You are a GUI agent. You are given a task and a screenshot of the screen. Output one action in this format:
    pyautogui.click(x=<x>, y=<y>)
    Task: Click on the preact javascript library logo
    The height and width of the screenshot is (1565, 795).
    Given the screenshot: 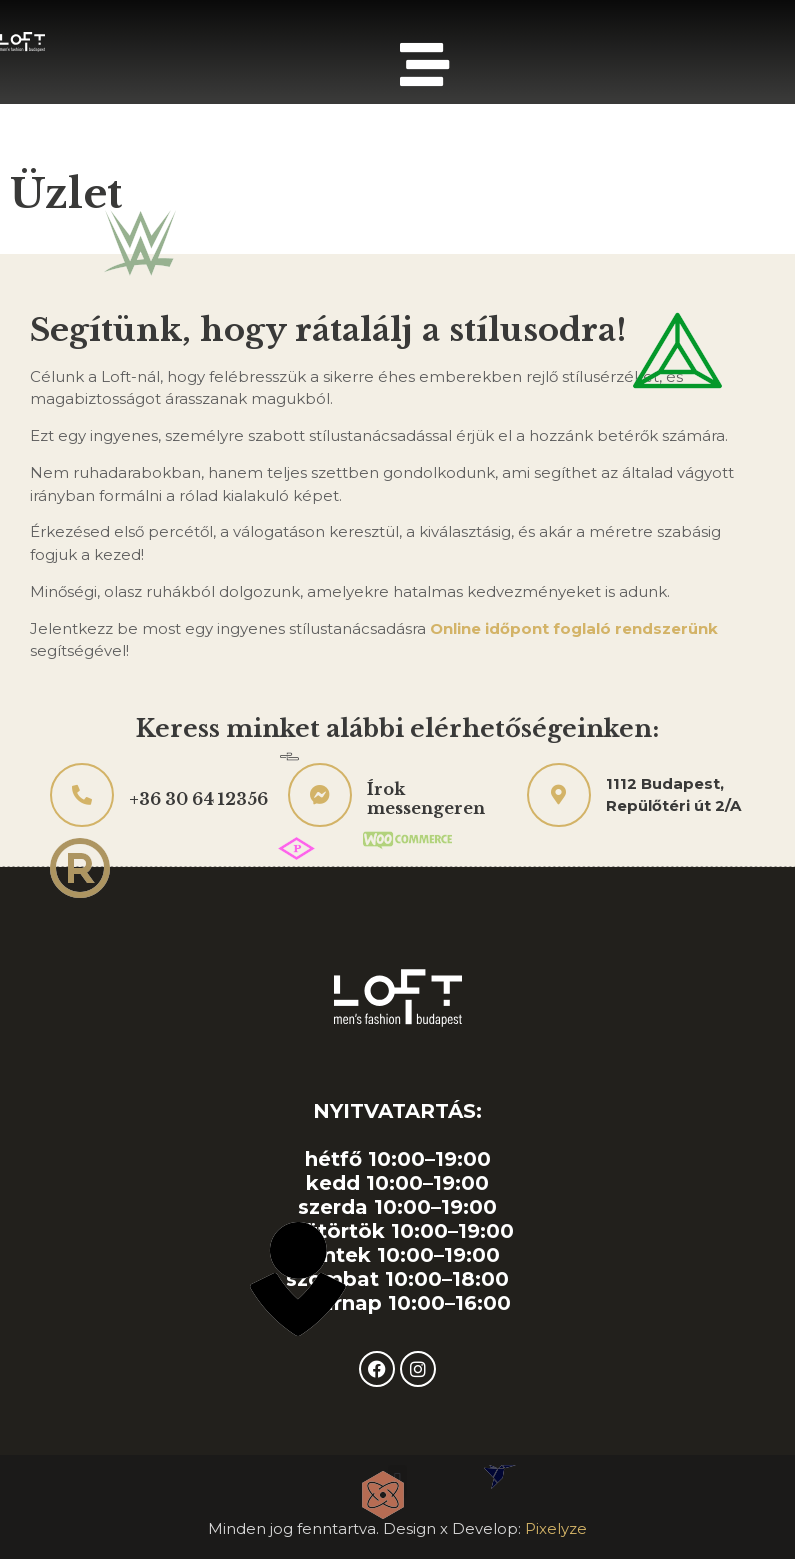 What is the action you would take?
    pyautogui.click(x=383, y=1495)
    